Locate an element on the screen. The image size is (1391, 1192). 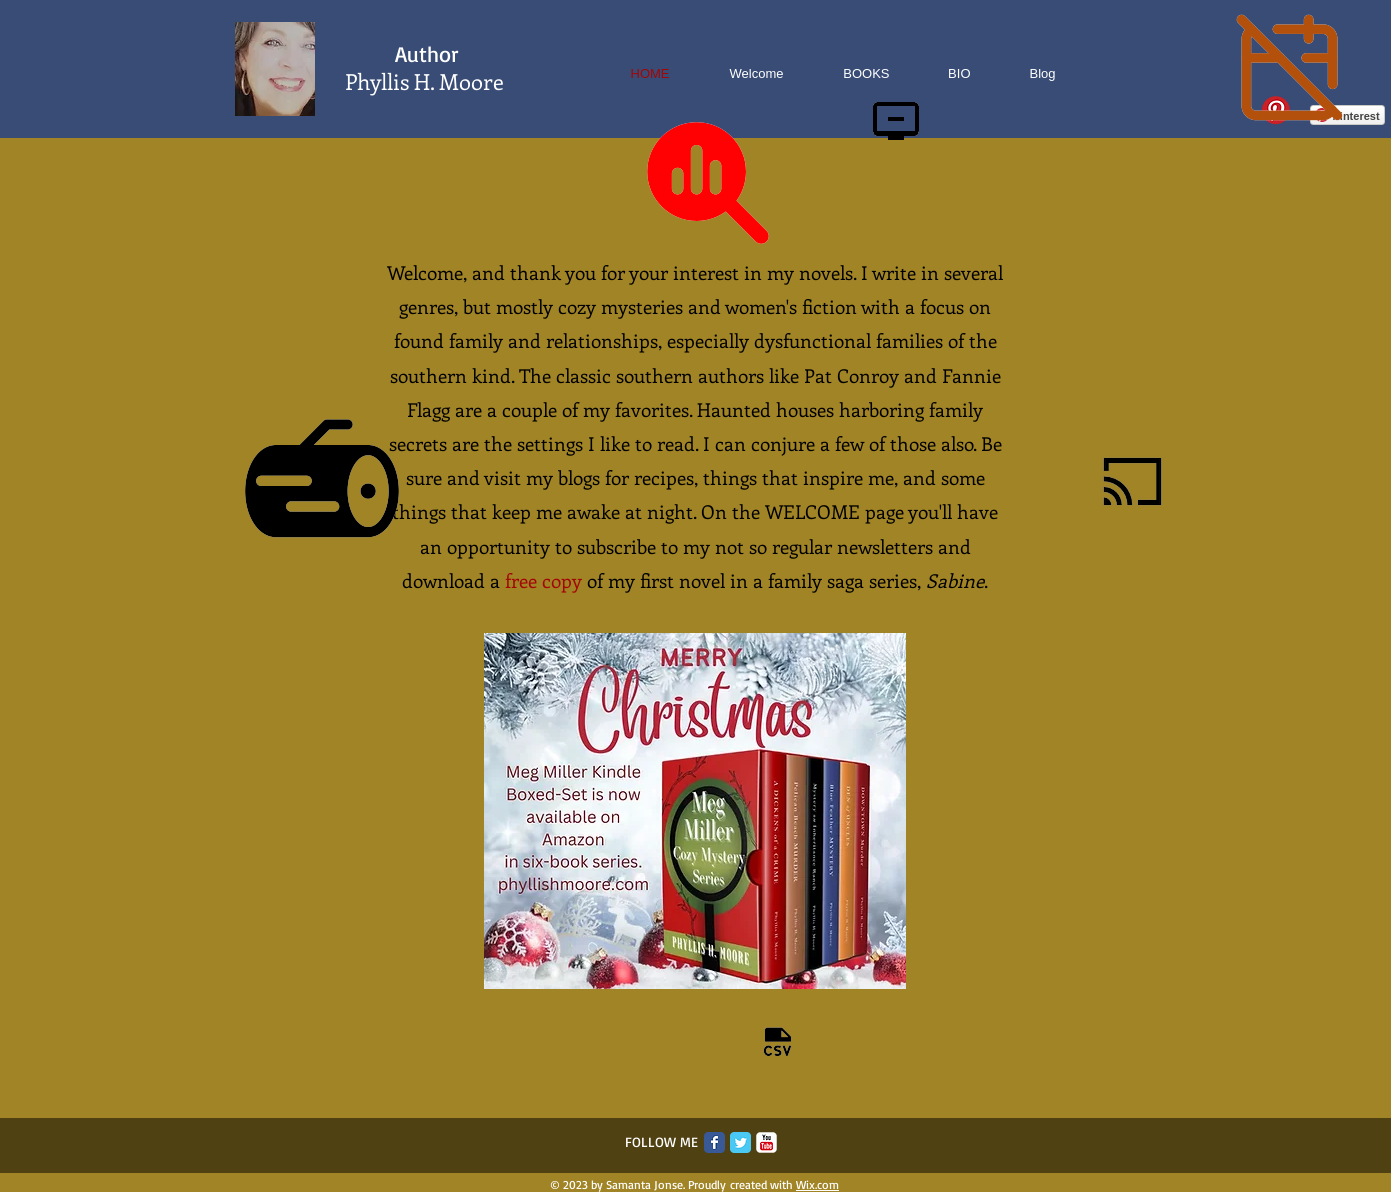
view system logs or activity history is located at coordinates (322, 486).